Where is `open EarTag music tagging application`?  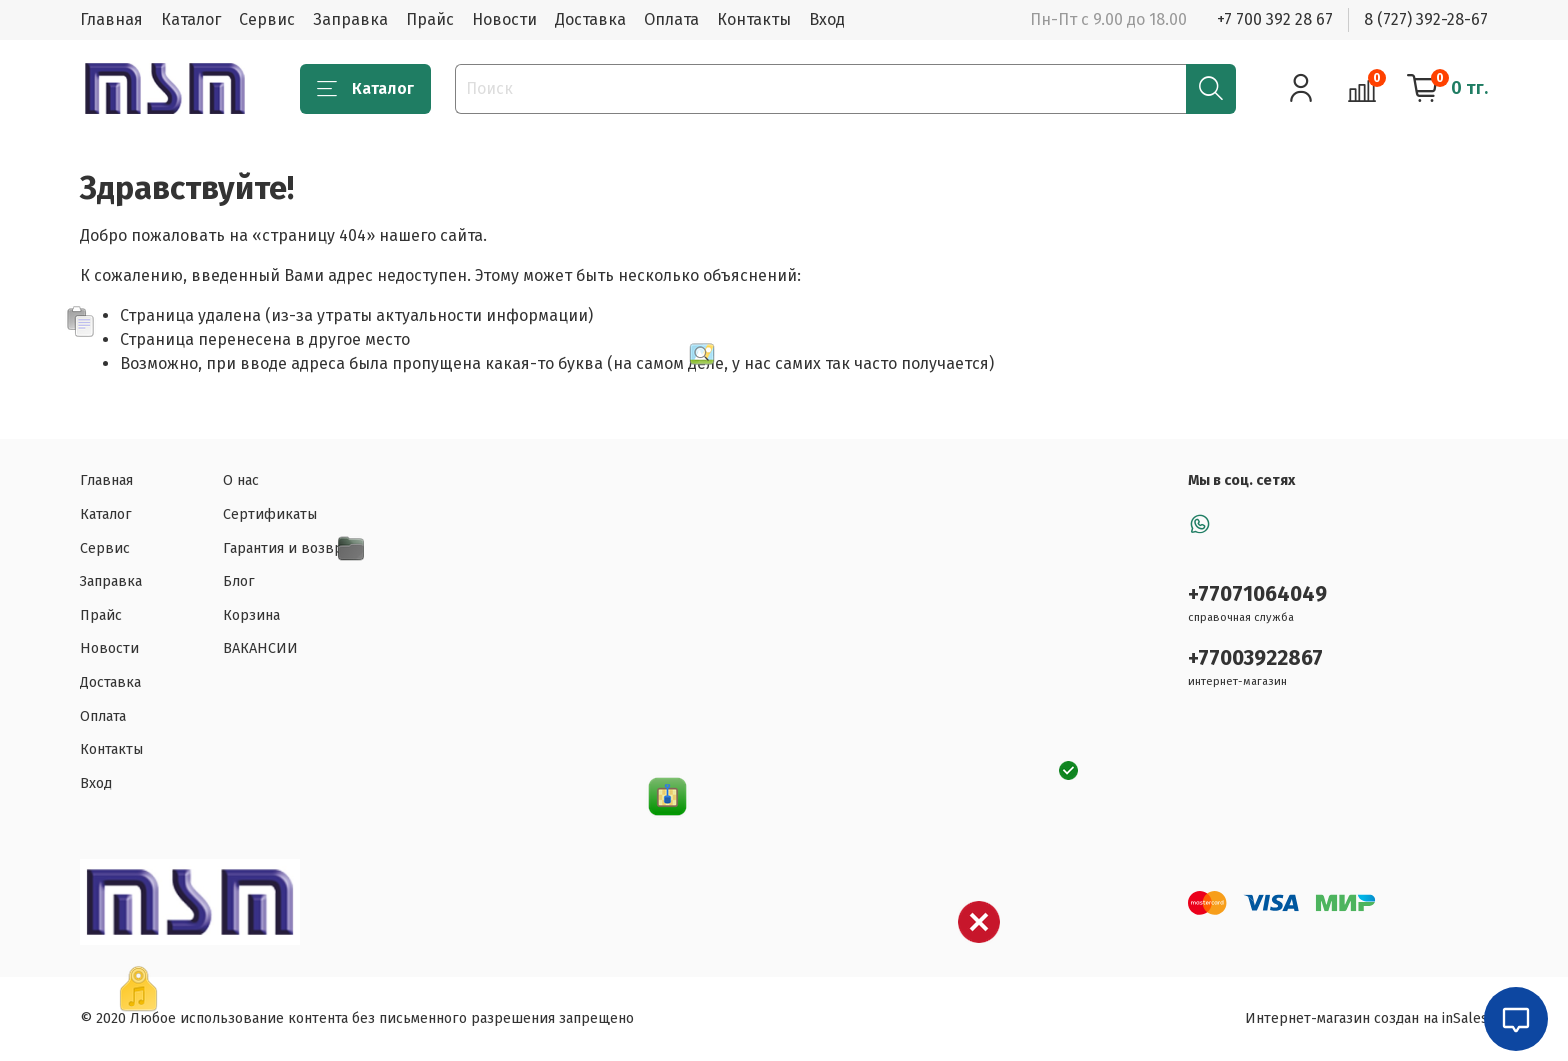
open EarTag music tagging application is located at coordinates (138, 988).